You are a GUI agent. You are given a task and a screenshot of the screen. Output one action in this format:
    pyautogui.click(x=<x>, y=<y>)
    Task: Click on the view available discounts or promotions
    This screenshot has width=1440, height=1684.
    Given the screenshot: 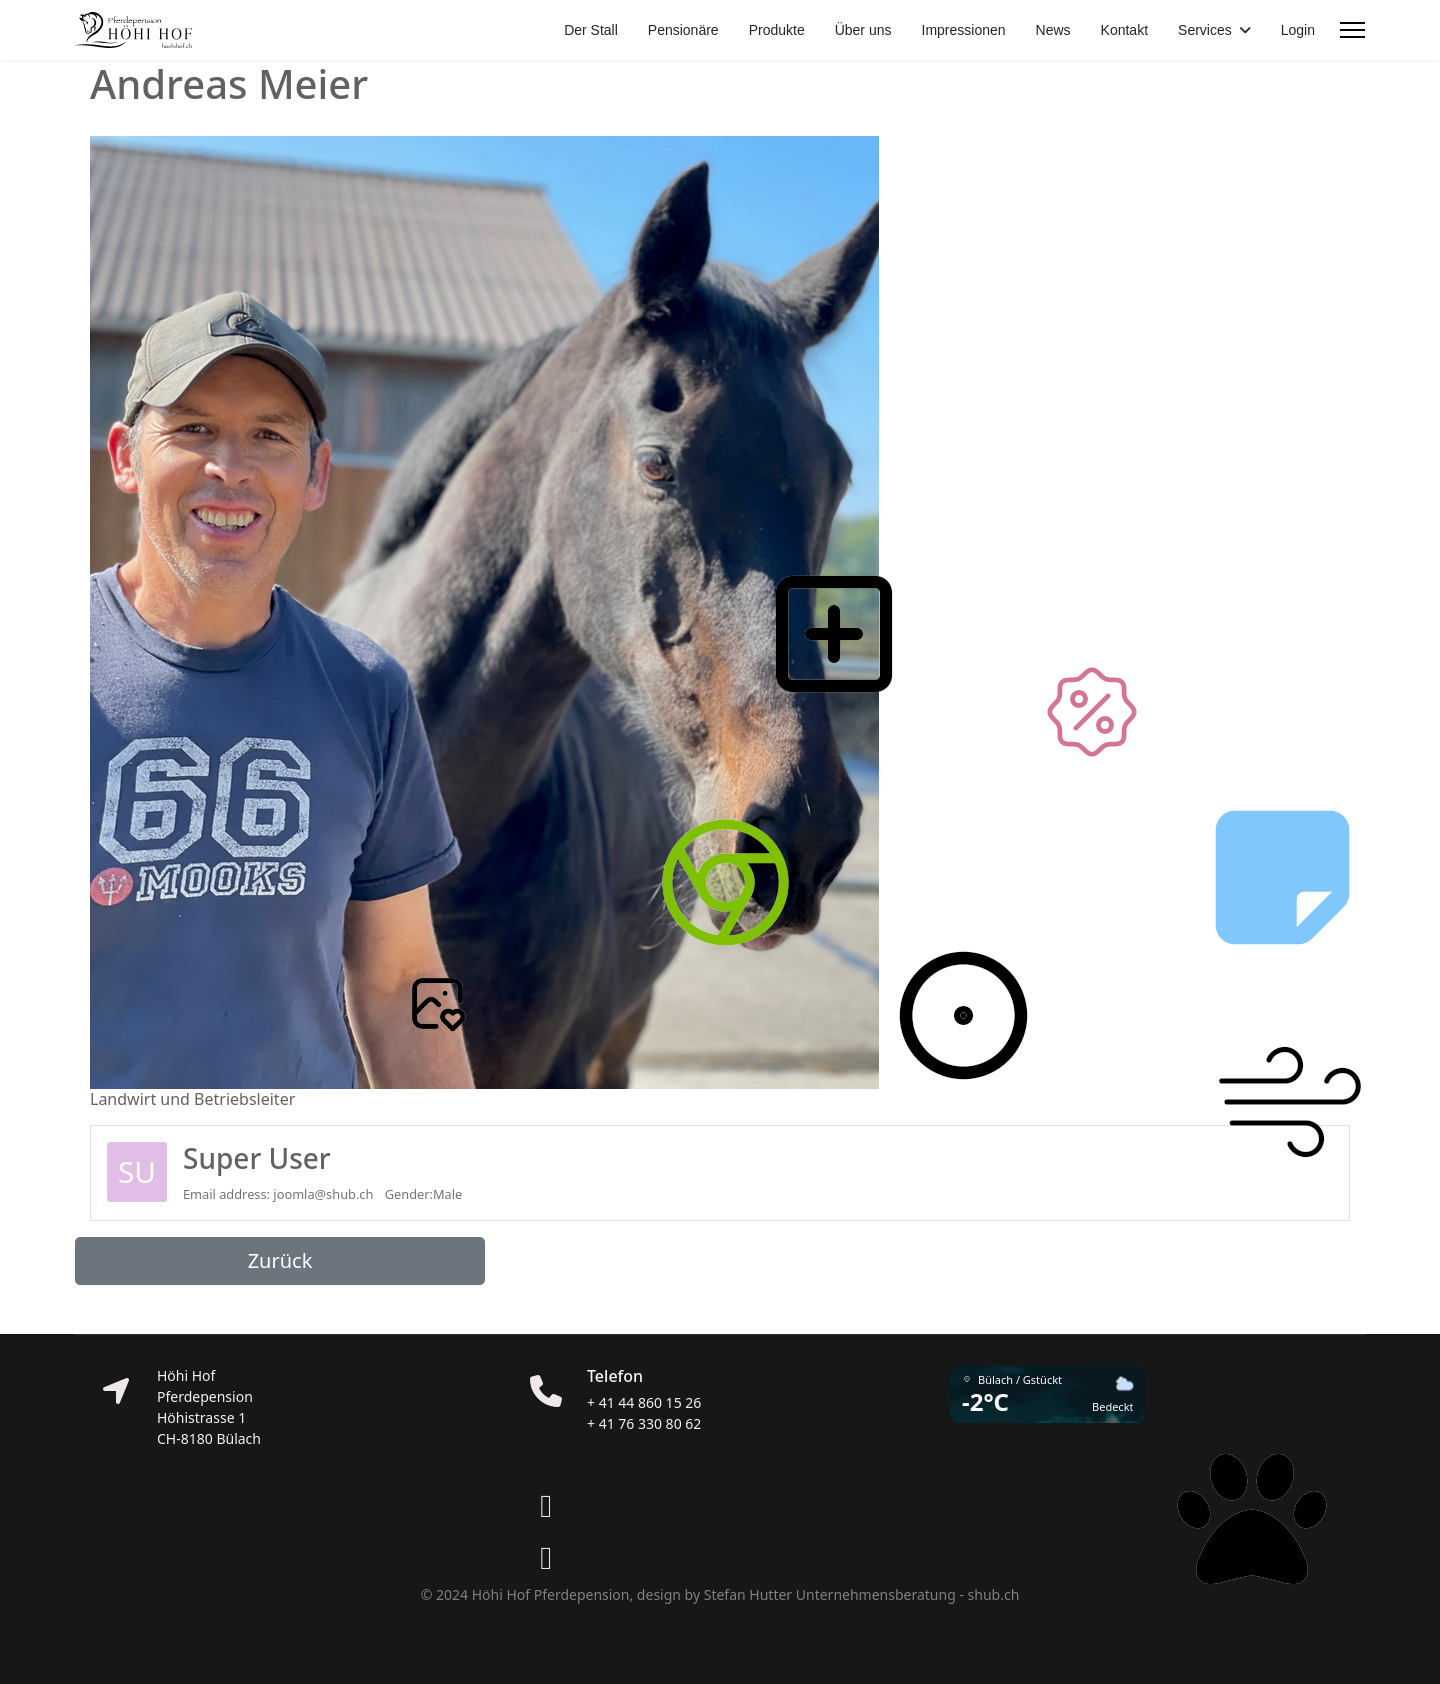 What is the action you would take?
    pyautogui.click(x=1092, y=712)
    